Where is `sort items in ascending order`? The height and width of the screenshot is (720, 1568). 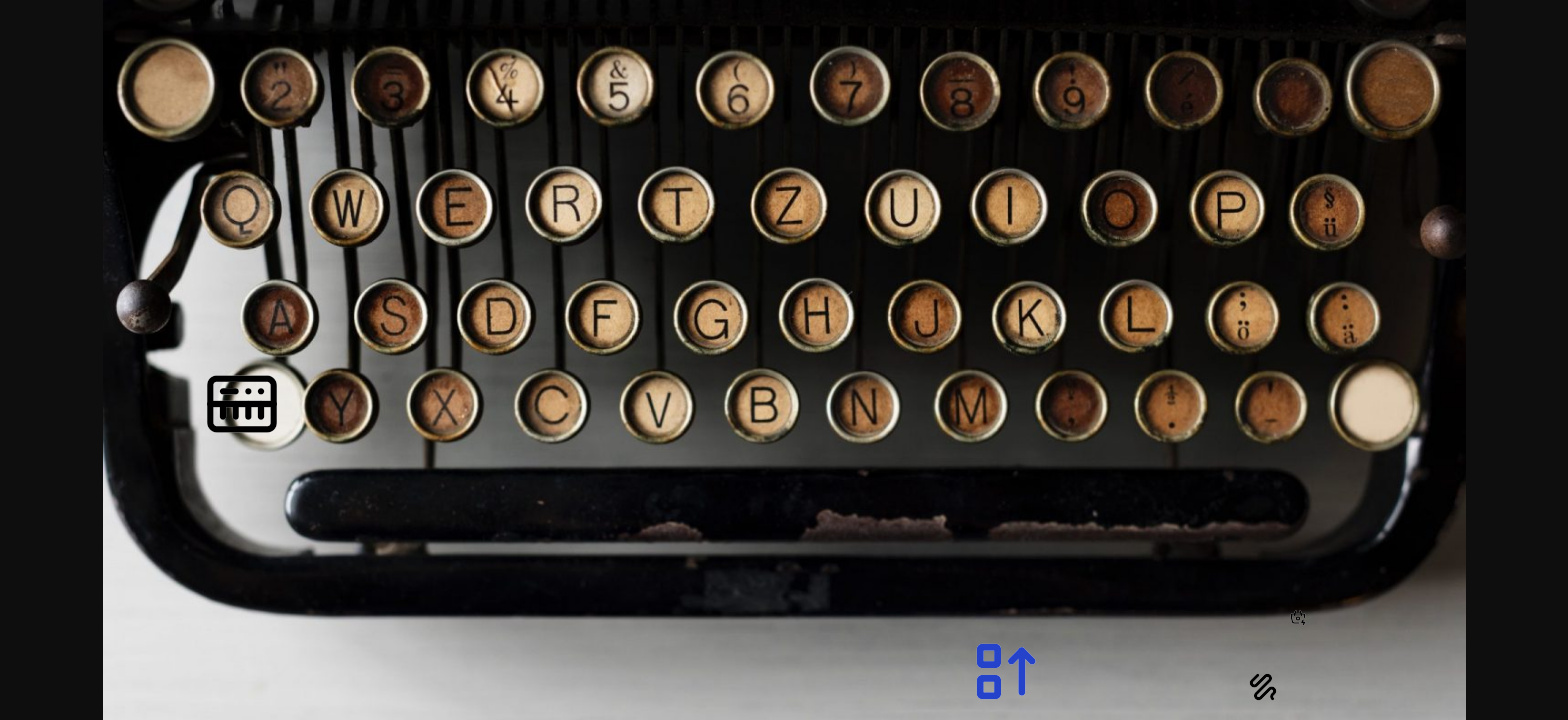 sort items in ascending order is located at coordinates (1004, 671).